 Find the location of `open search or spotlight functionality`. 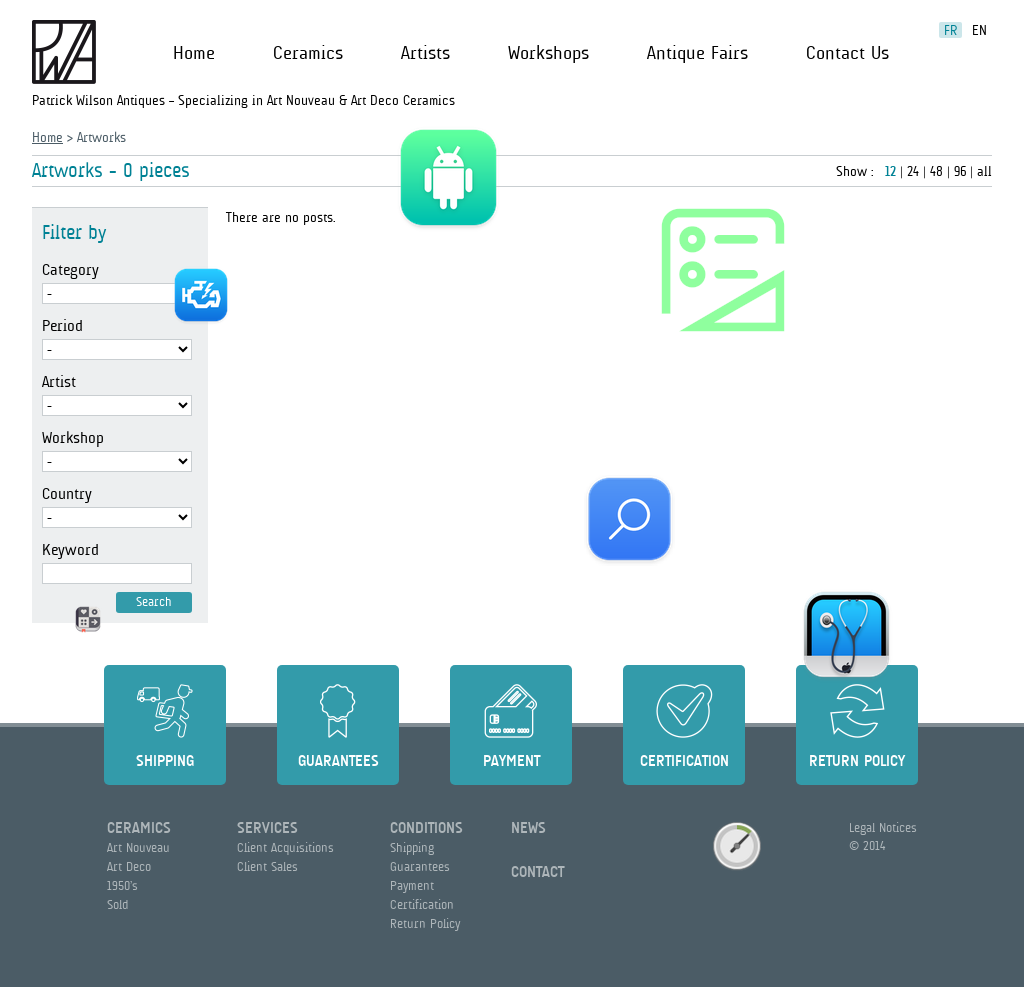

open search or spotlight functionality is located at coordinates (629, 520).